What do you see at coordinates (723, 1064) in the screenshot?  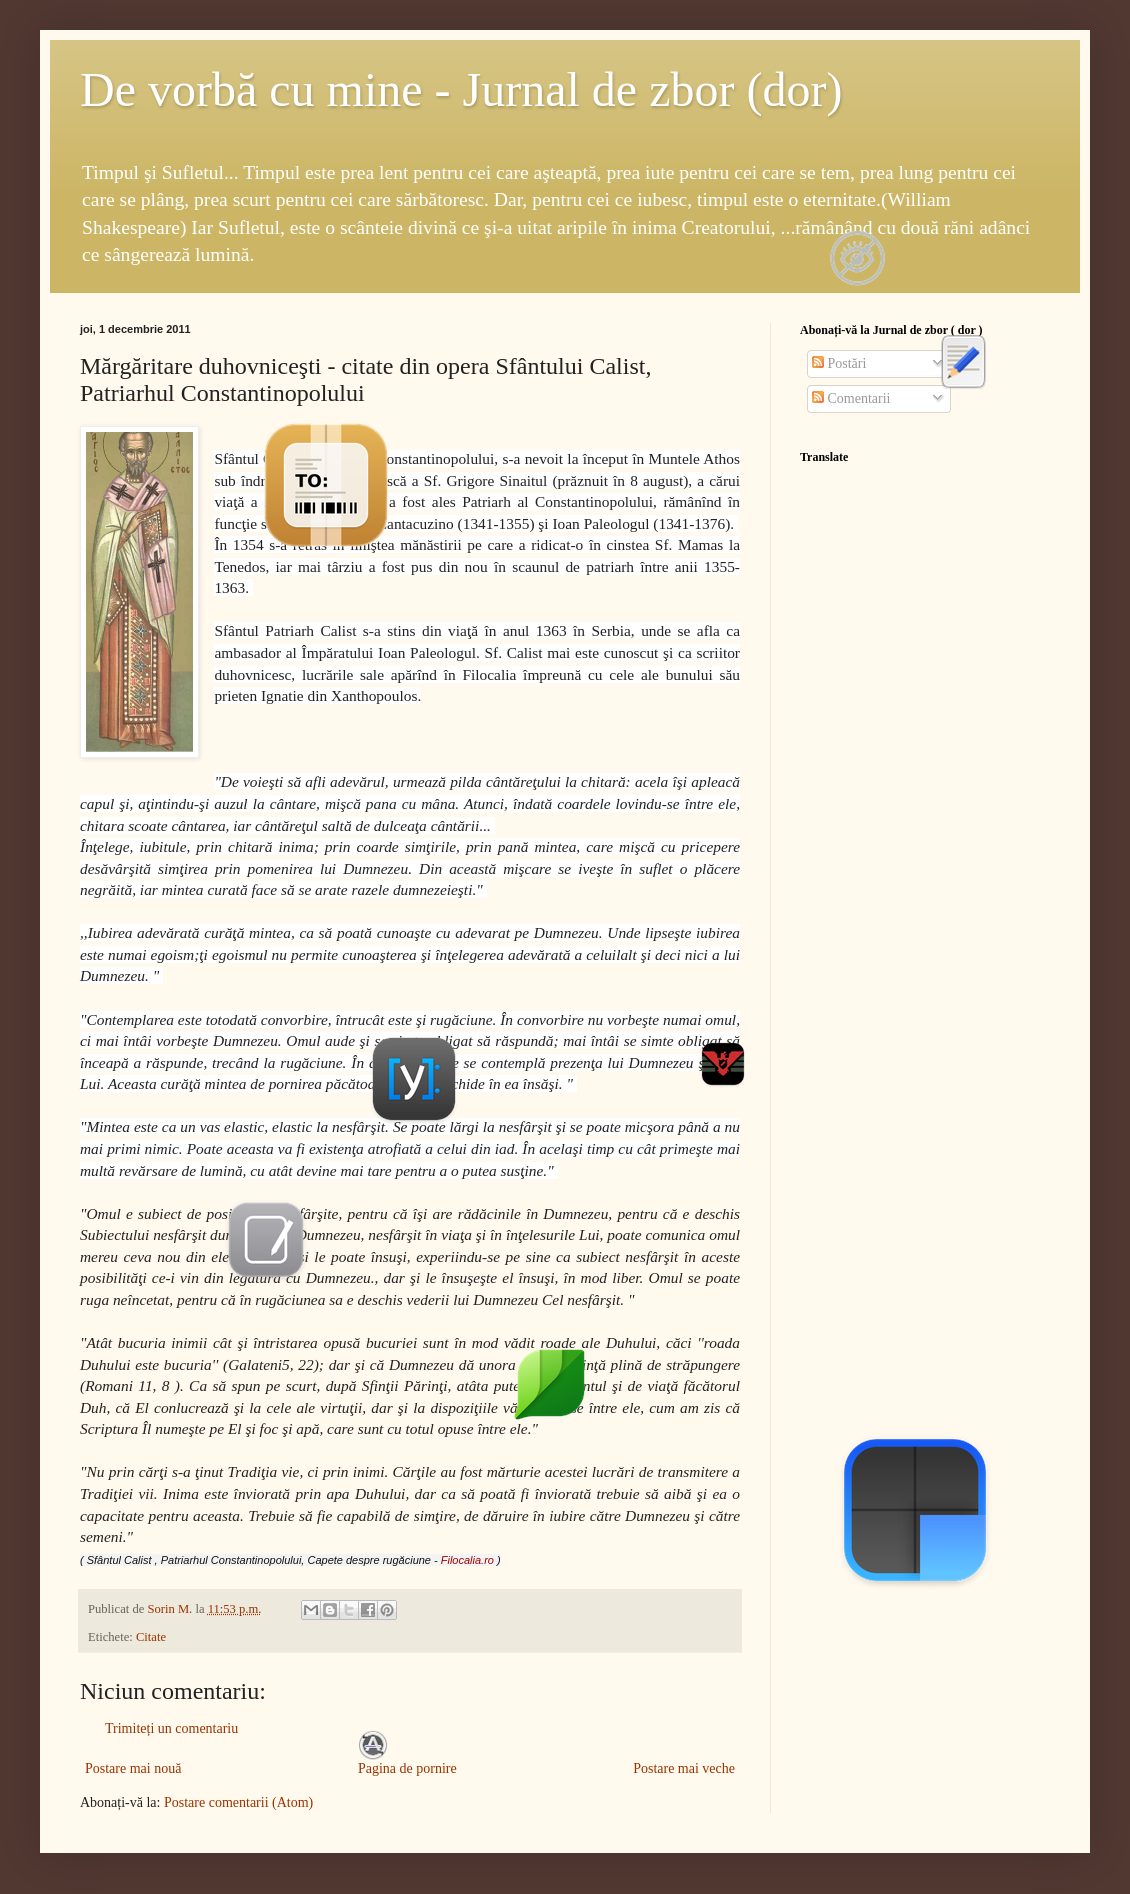 I see `launch papers, please game` at bounding box center [723, 1064].